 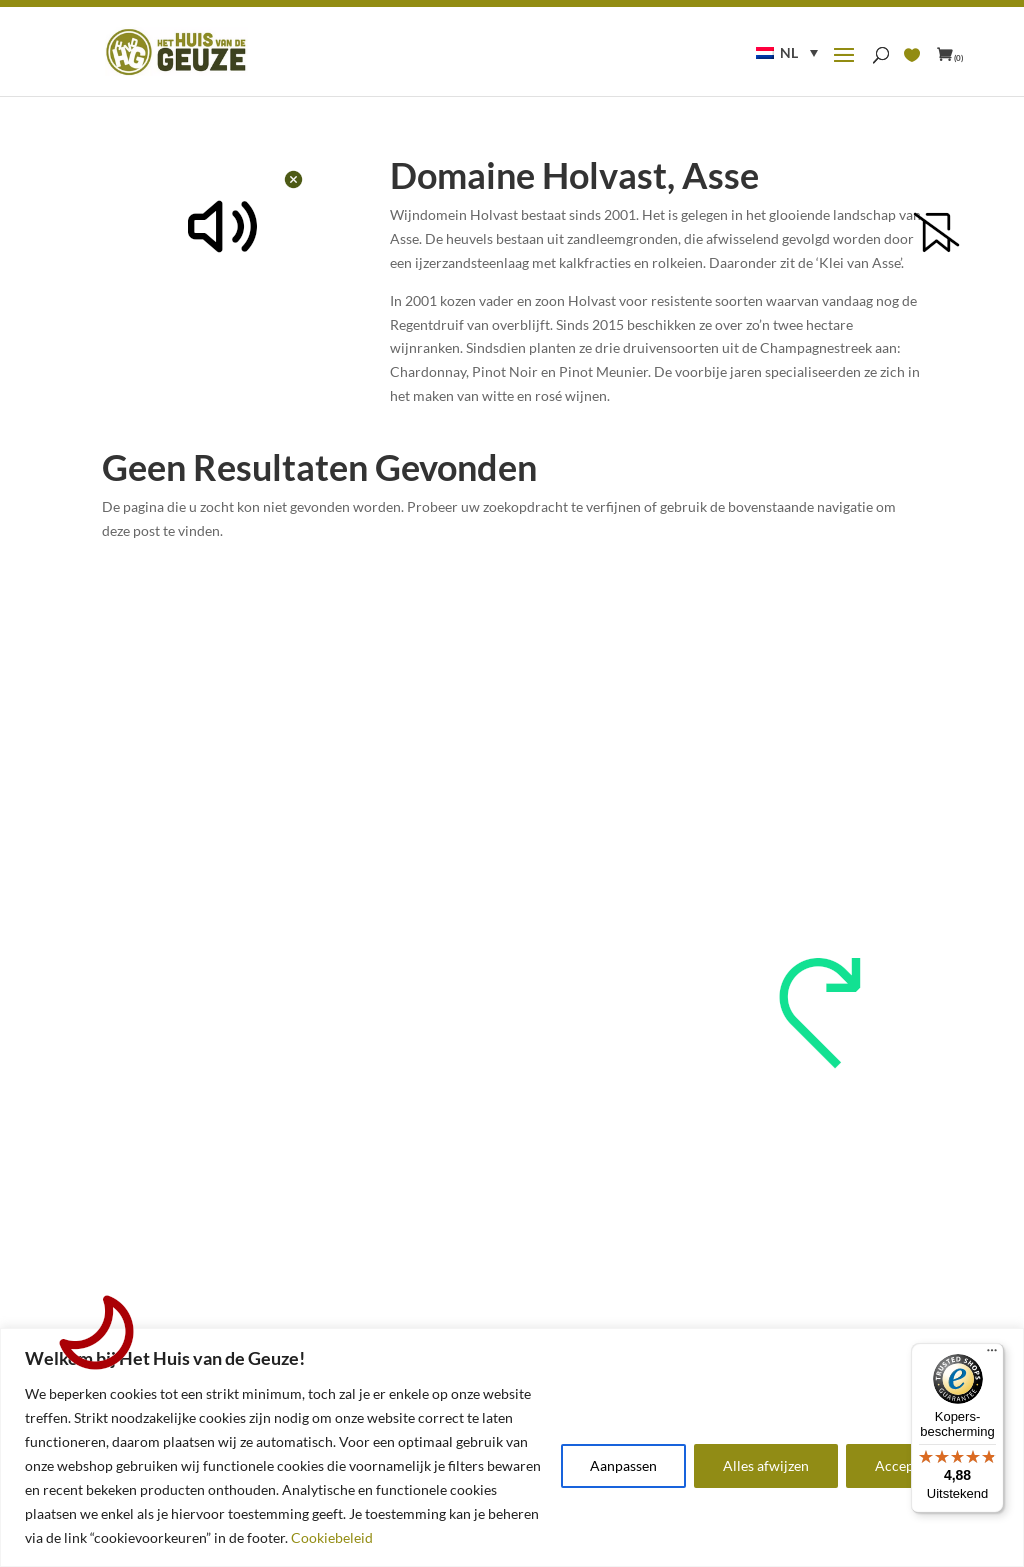 What do you see at coordinates (822, 1009) in the screenshot?
I see `redo the last undone action` at bounding box center [822, 1009].